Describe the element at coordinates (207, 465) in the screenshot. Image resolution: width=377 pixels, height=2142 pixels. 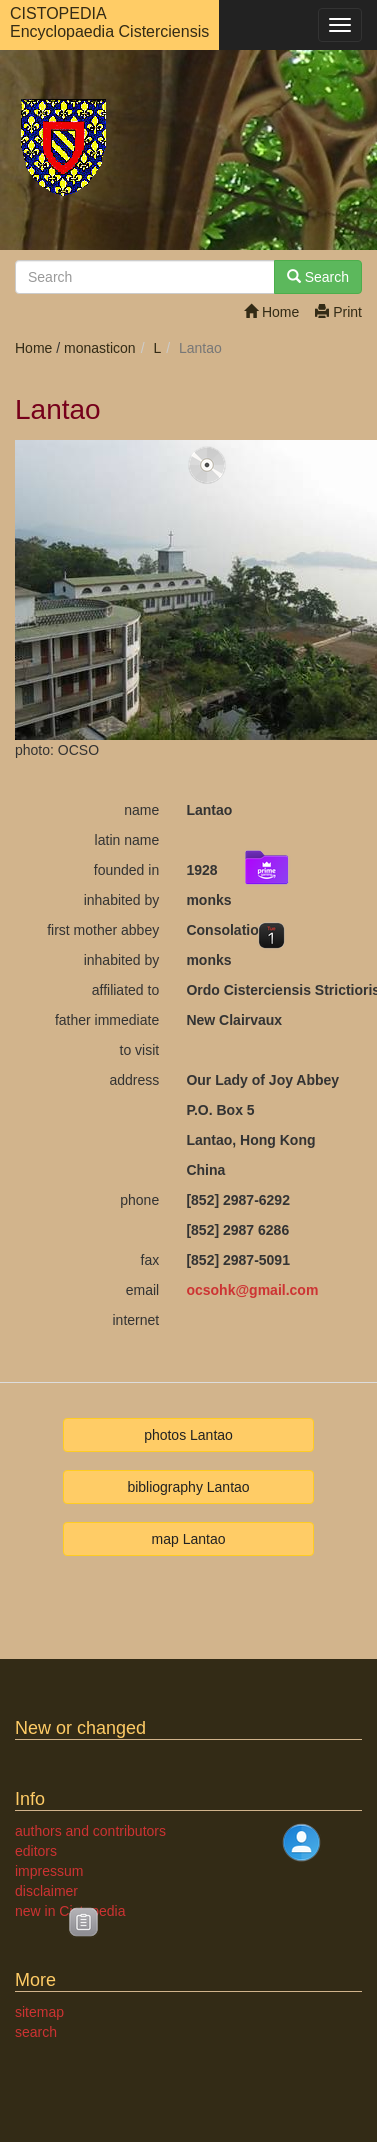
I see `access DVD-RW drive or disc` at that location.